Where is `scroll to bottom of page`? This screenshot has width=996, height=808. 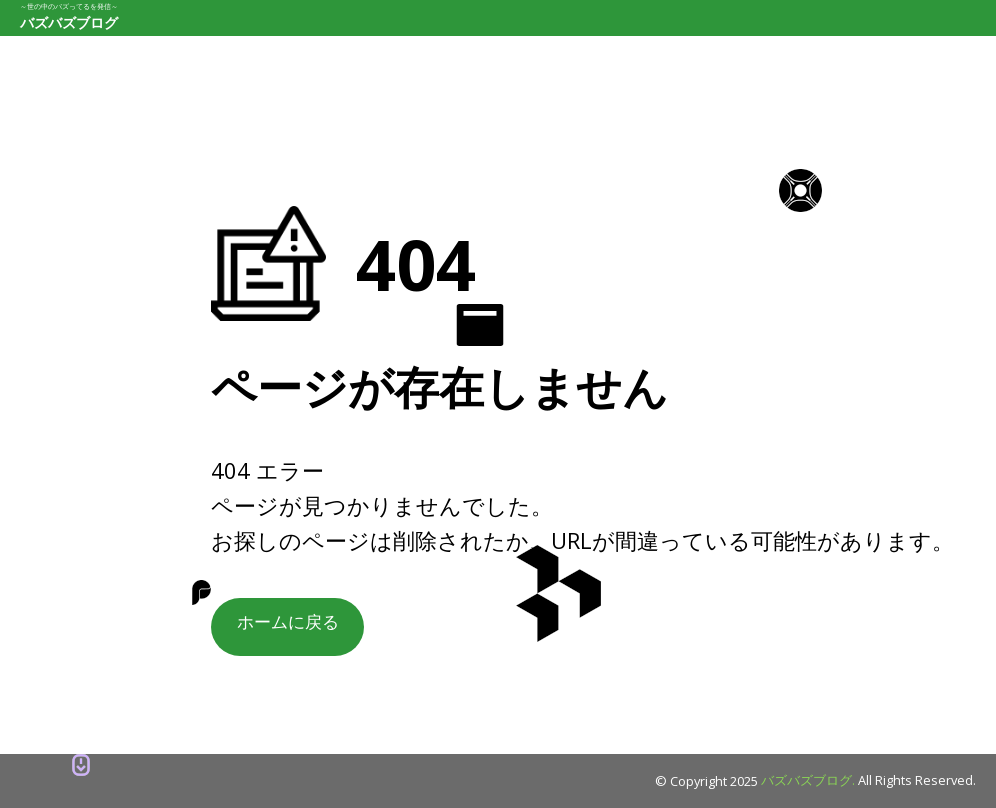 scroll to bottom of page is located at coordinates (81, 765).